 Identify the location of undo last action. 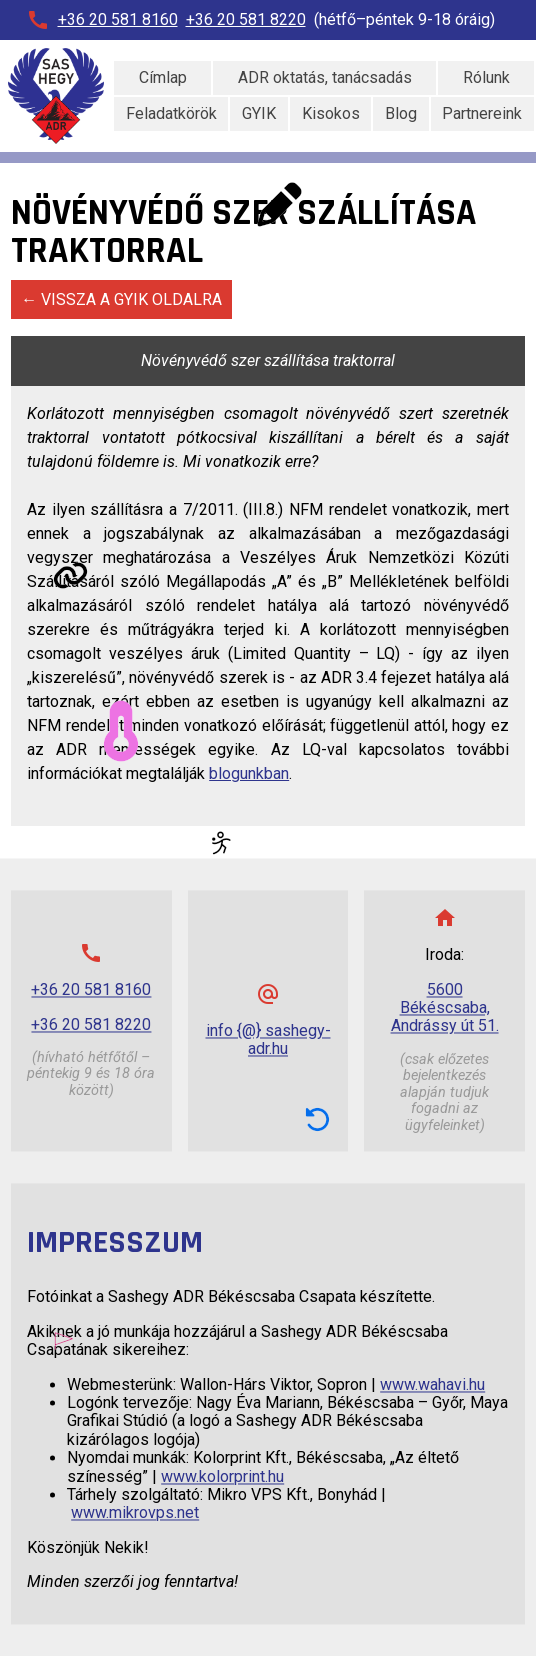
(317, 1119).